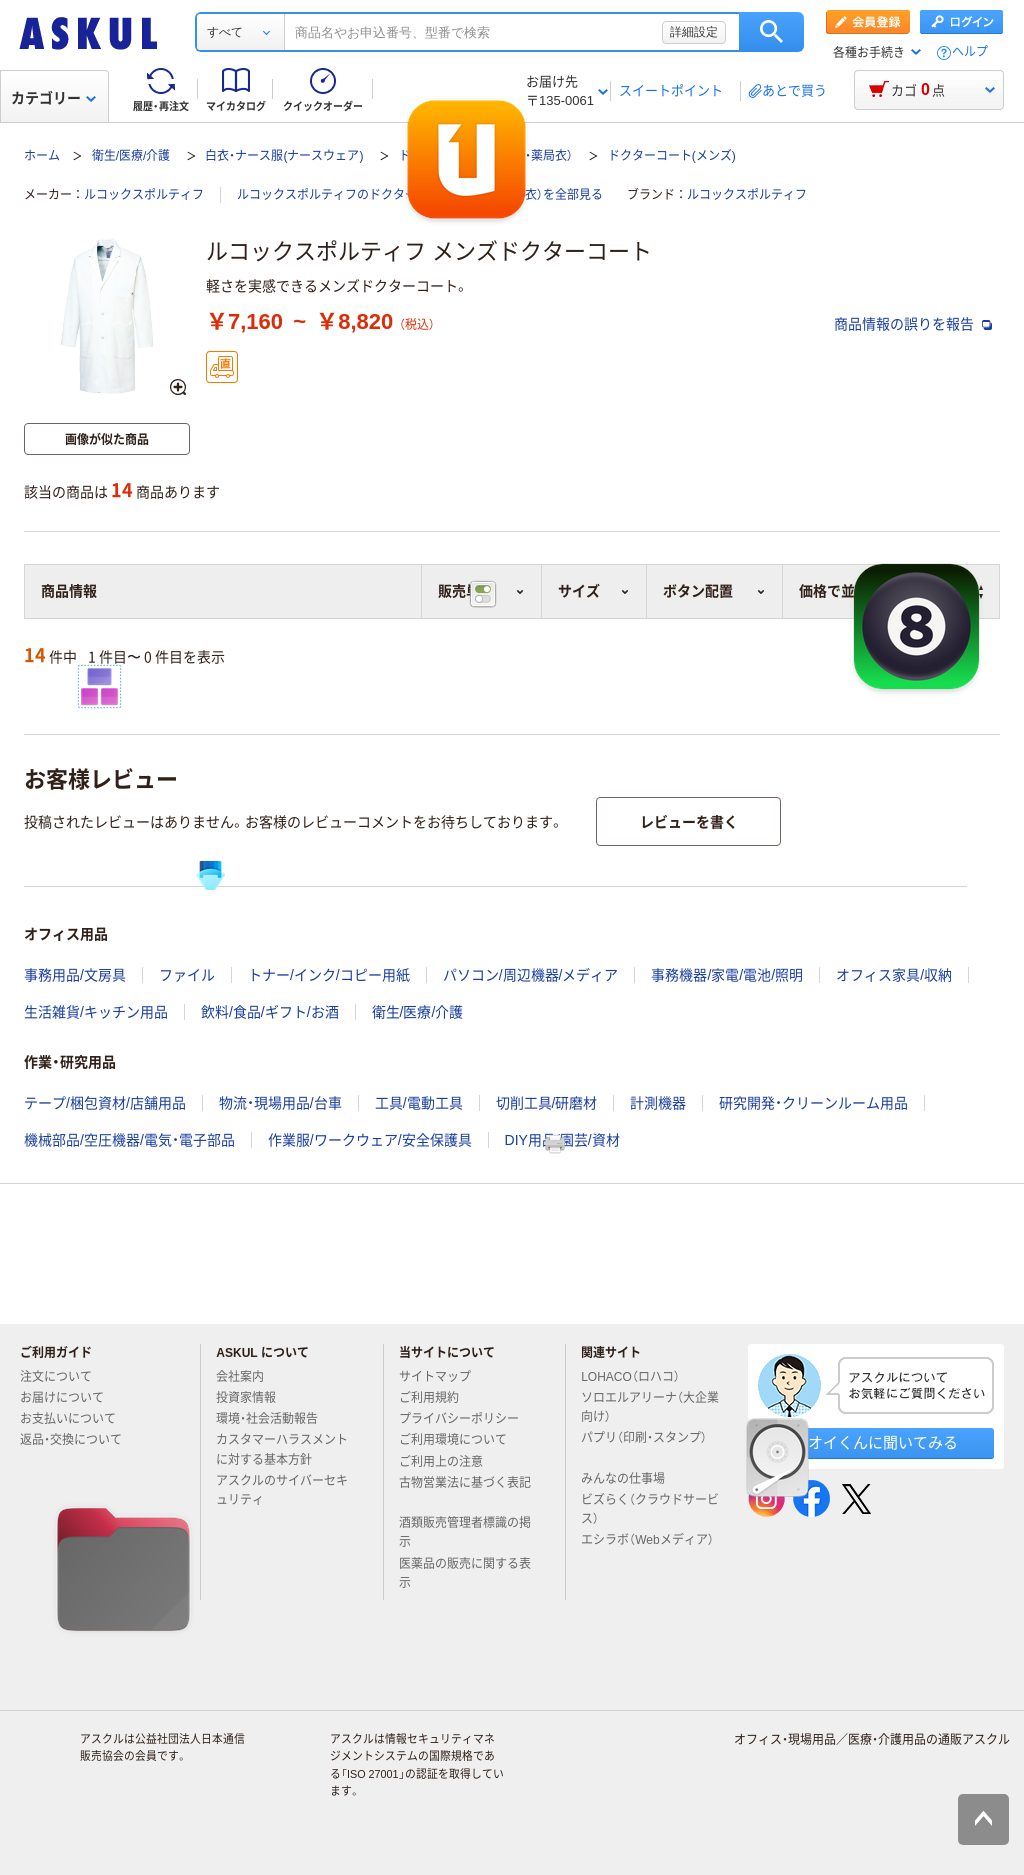 The image size is (1024, 1875). What do you see at coordinates (99, 686) in the screenshot?
I see `select all items in the current view` at bounding box center [99, 686].